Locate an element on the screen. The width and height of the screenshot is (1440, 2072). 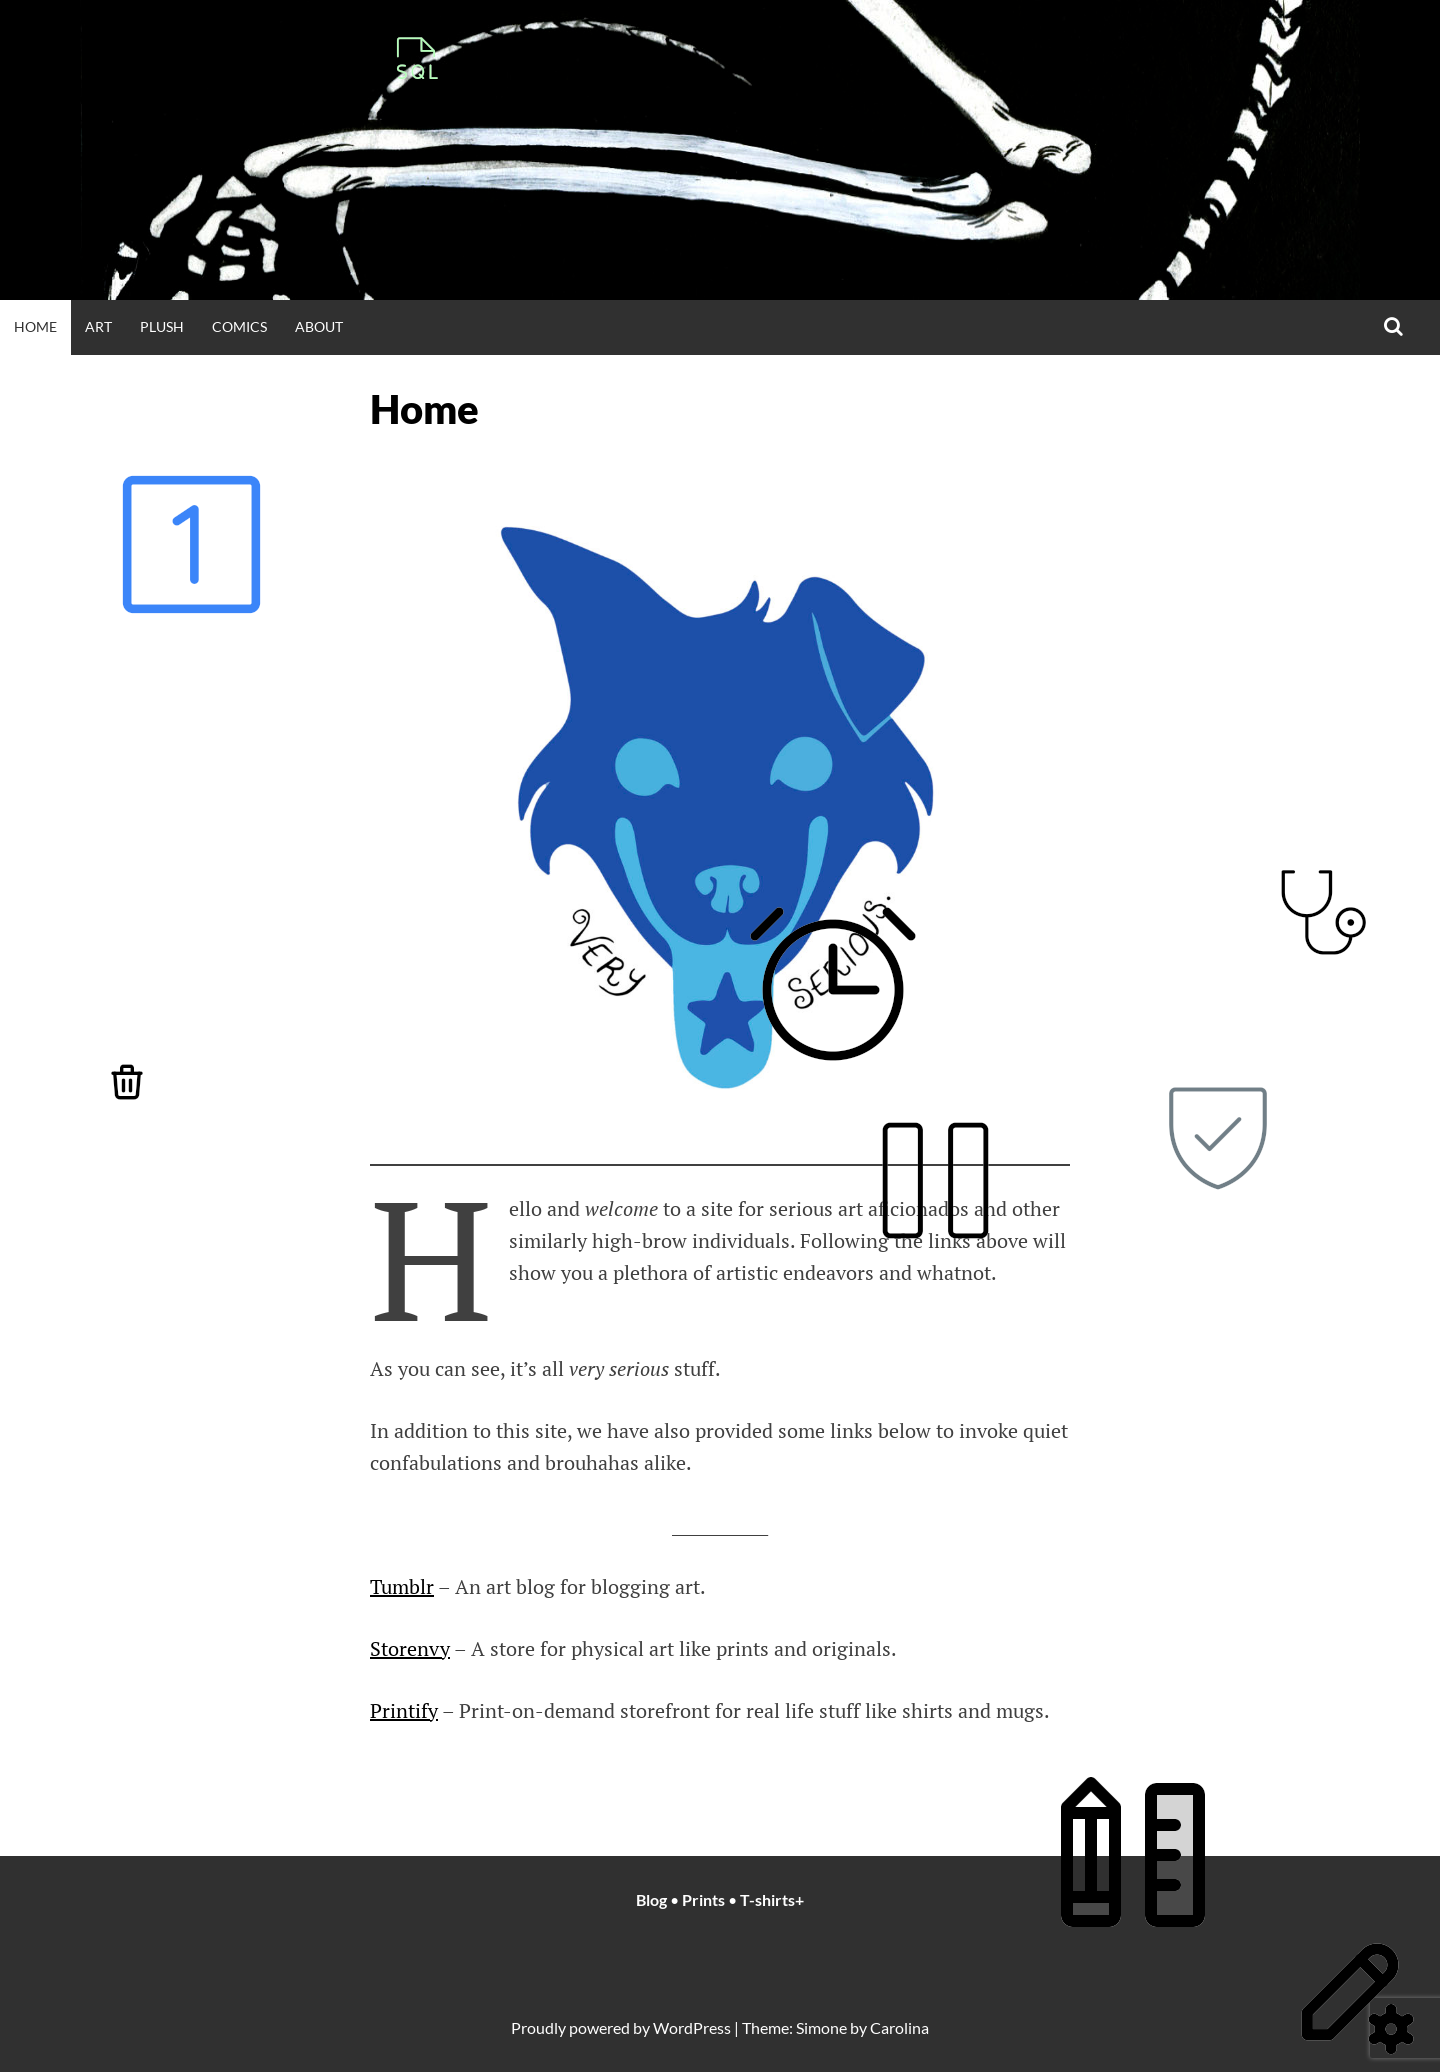
delete selected item is located at coordinates (127, 1082).